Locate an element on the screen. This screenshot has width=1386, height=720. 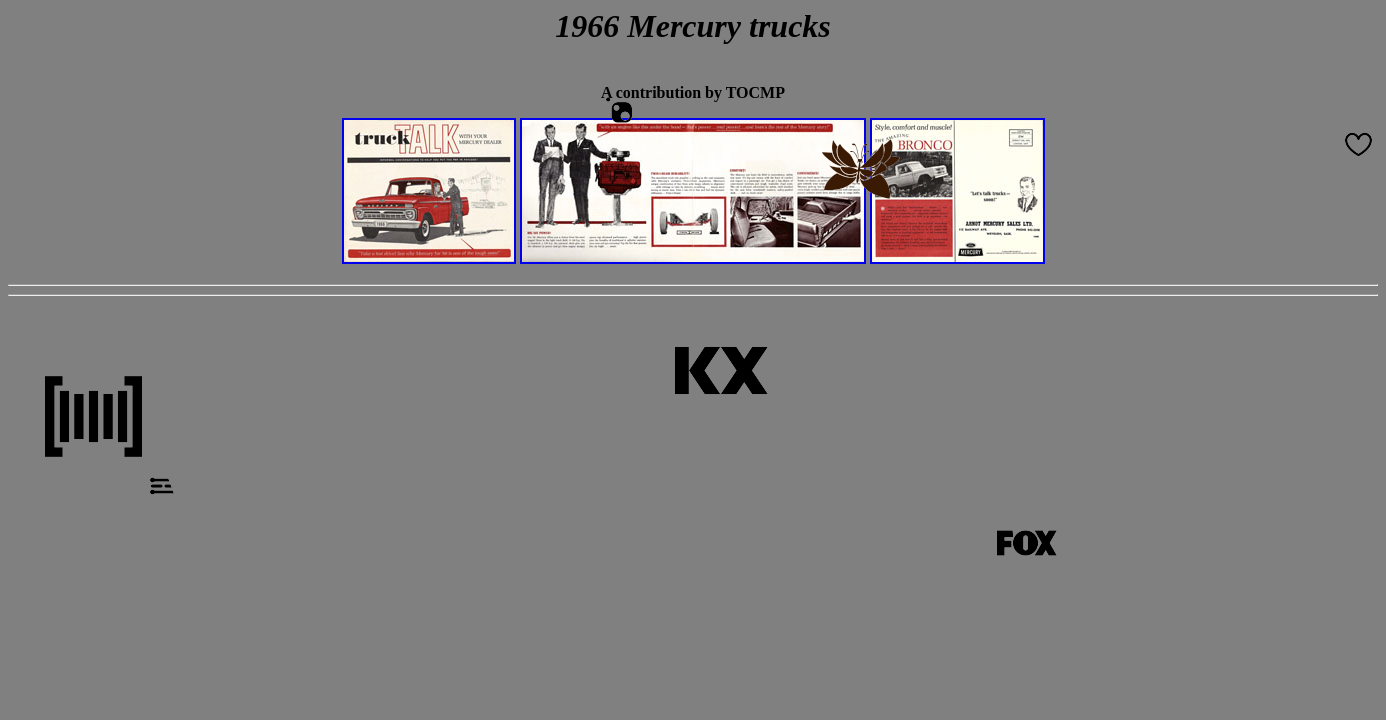
sponsor a developer on github is located at coordinates (1358, 144).